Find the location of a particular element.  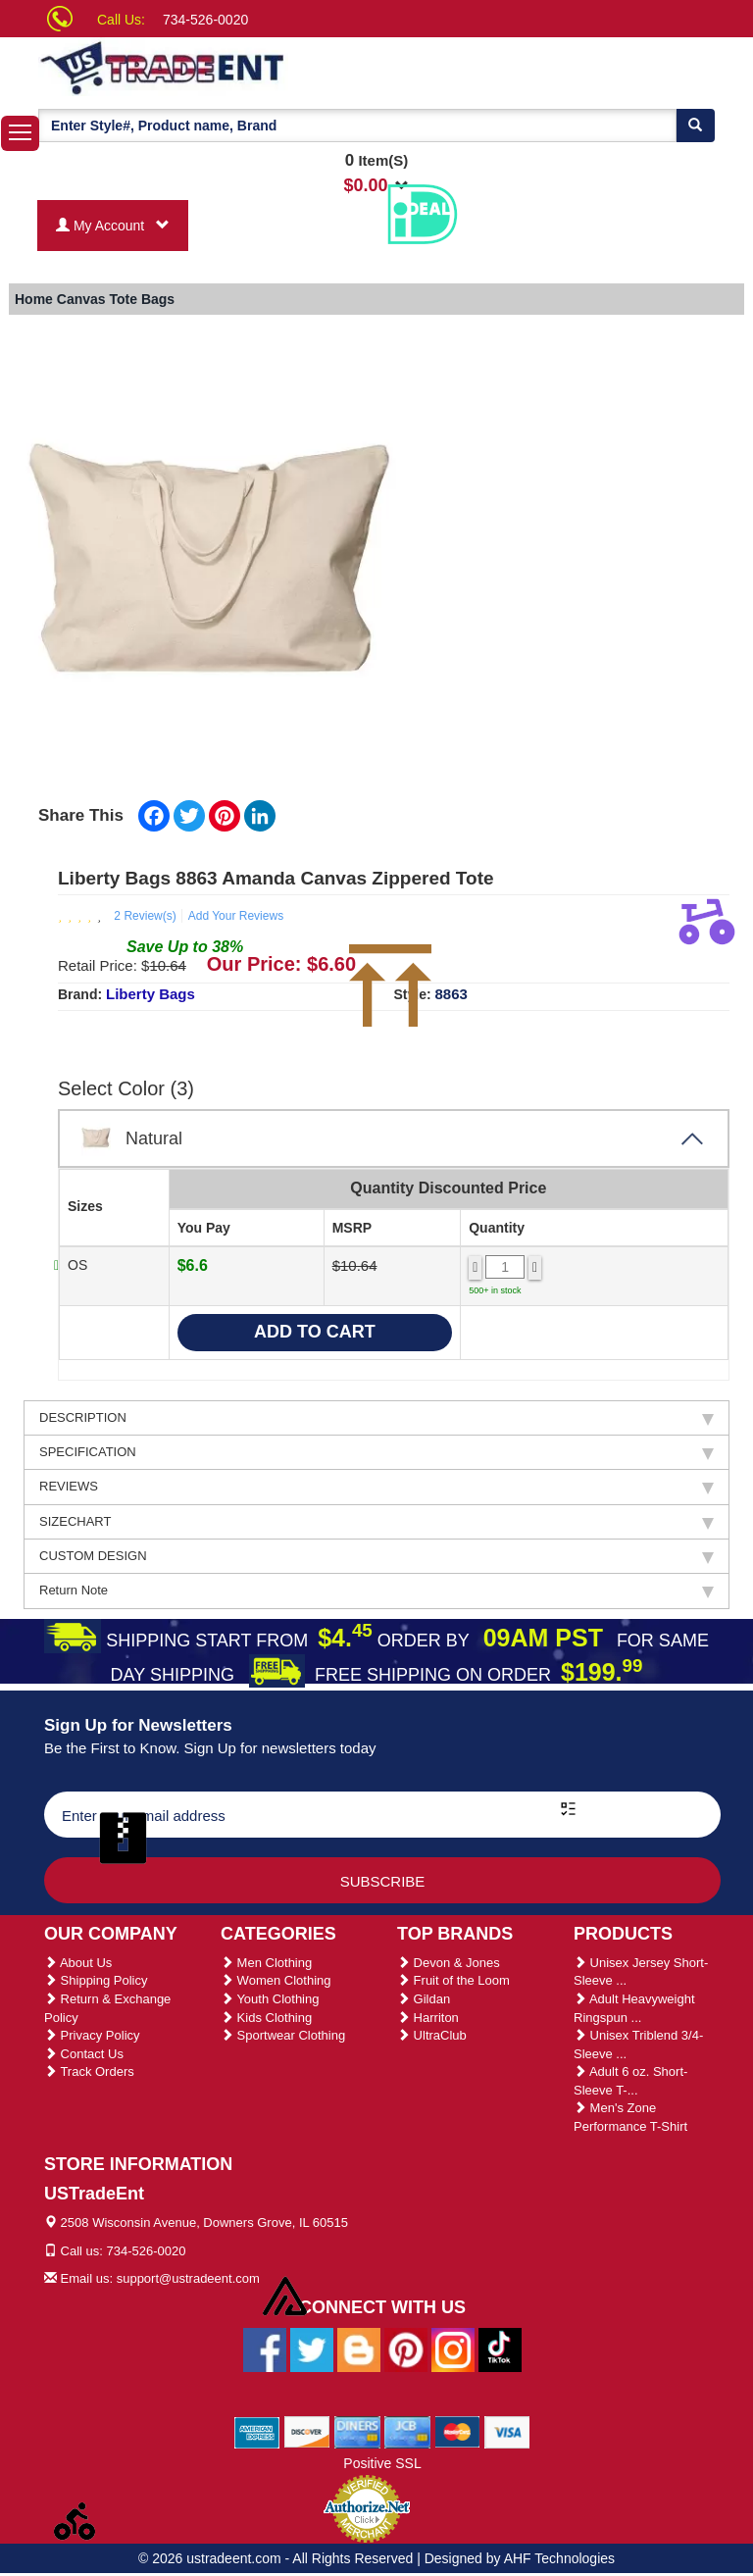

pay with iDEAL payment method is located at coordinates (422, 214).